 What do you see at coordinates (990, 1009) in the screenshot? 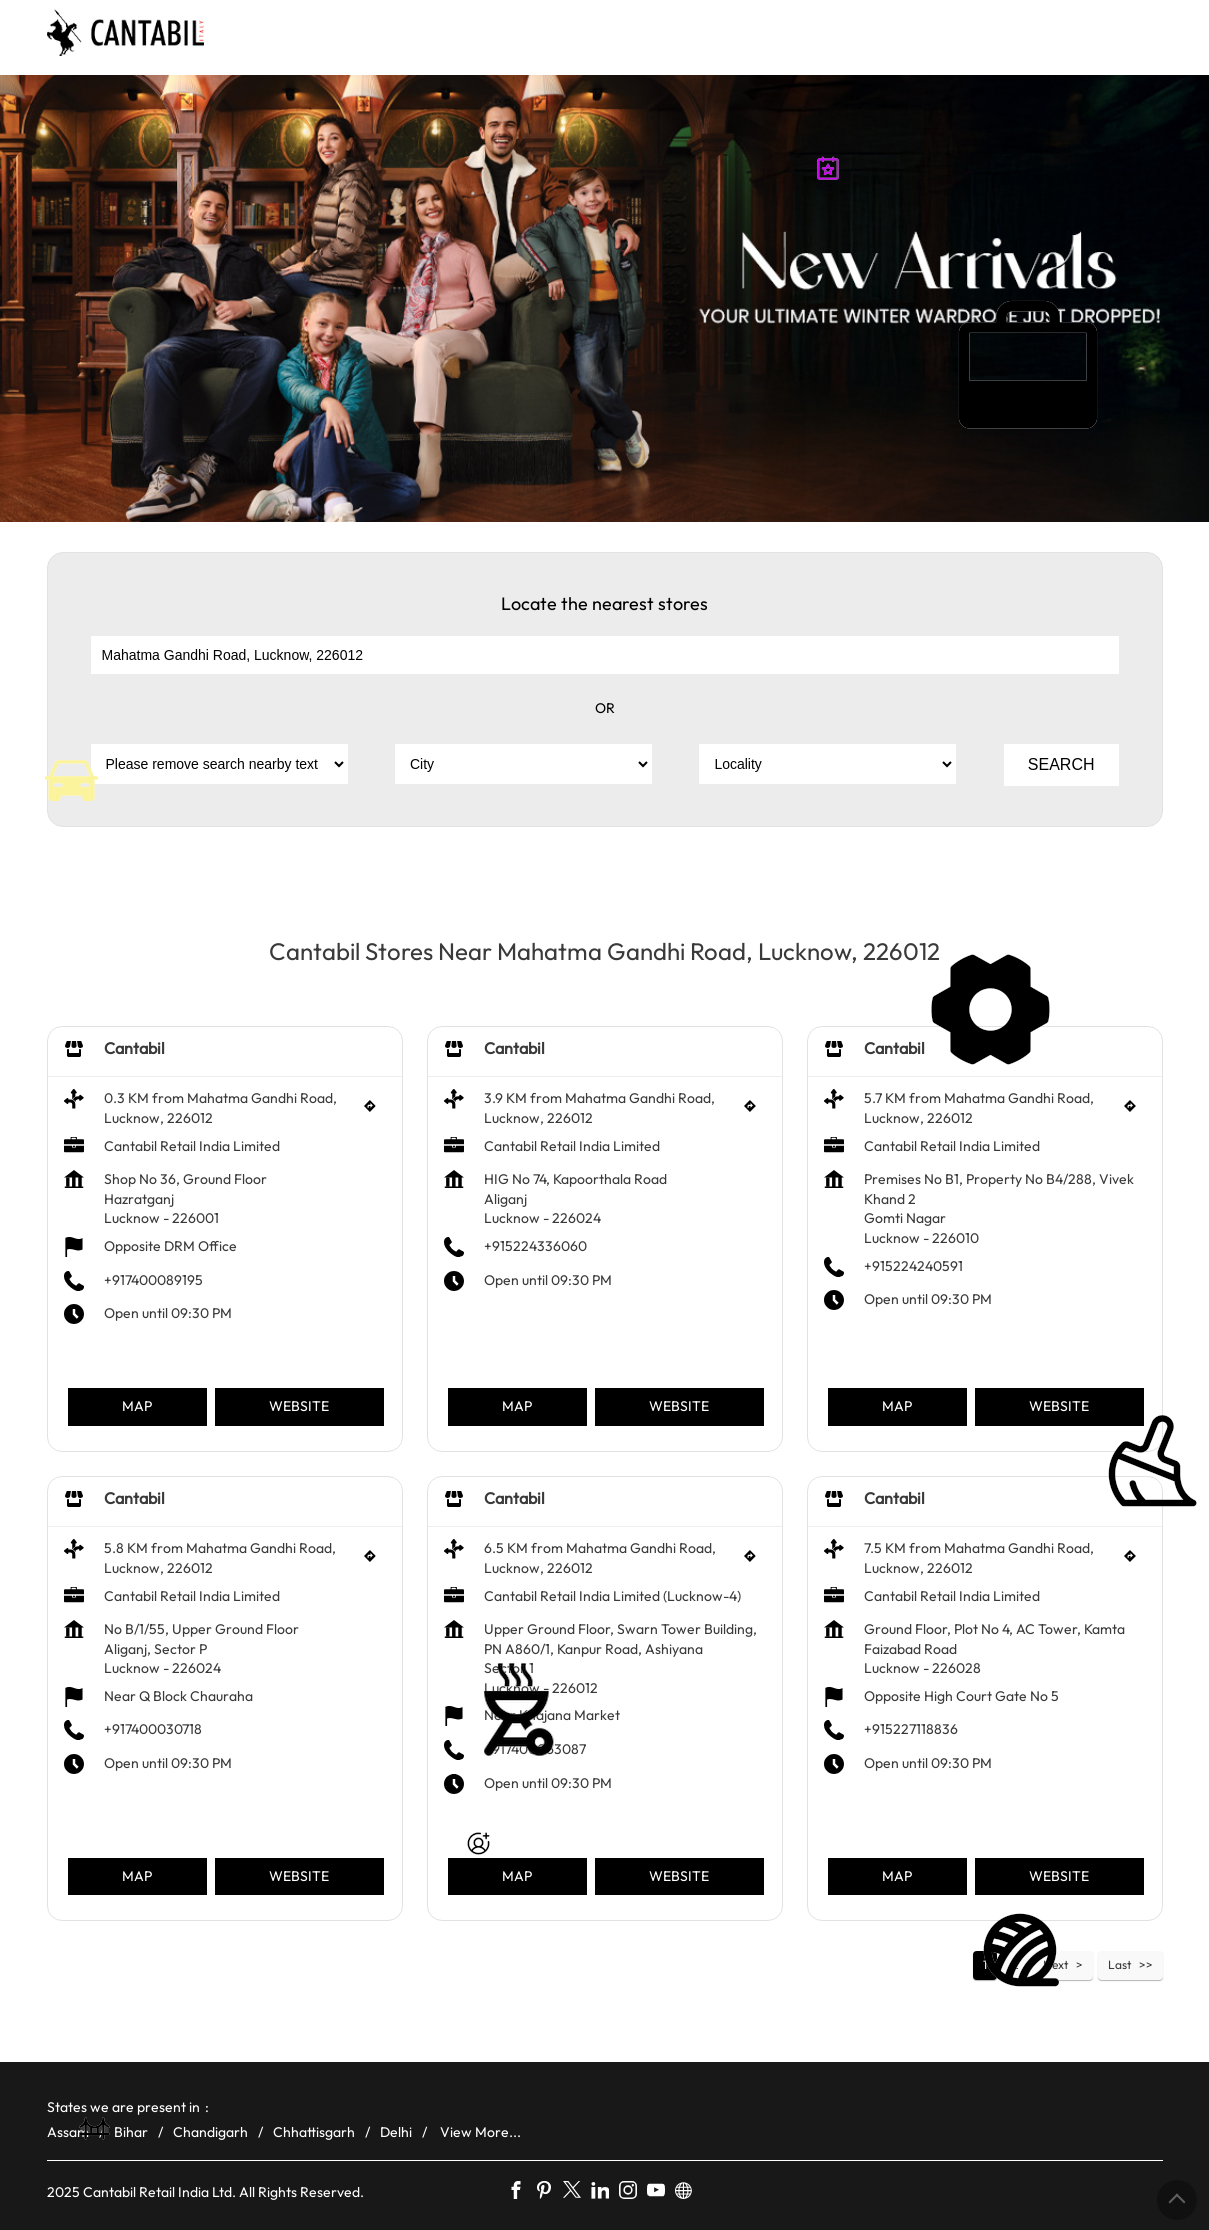
I see `access settings or preferences` at bounding box center [990, 1009].